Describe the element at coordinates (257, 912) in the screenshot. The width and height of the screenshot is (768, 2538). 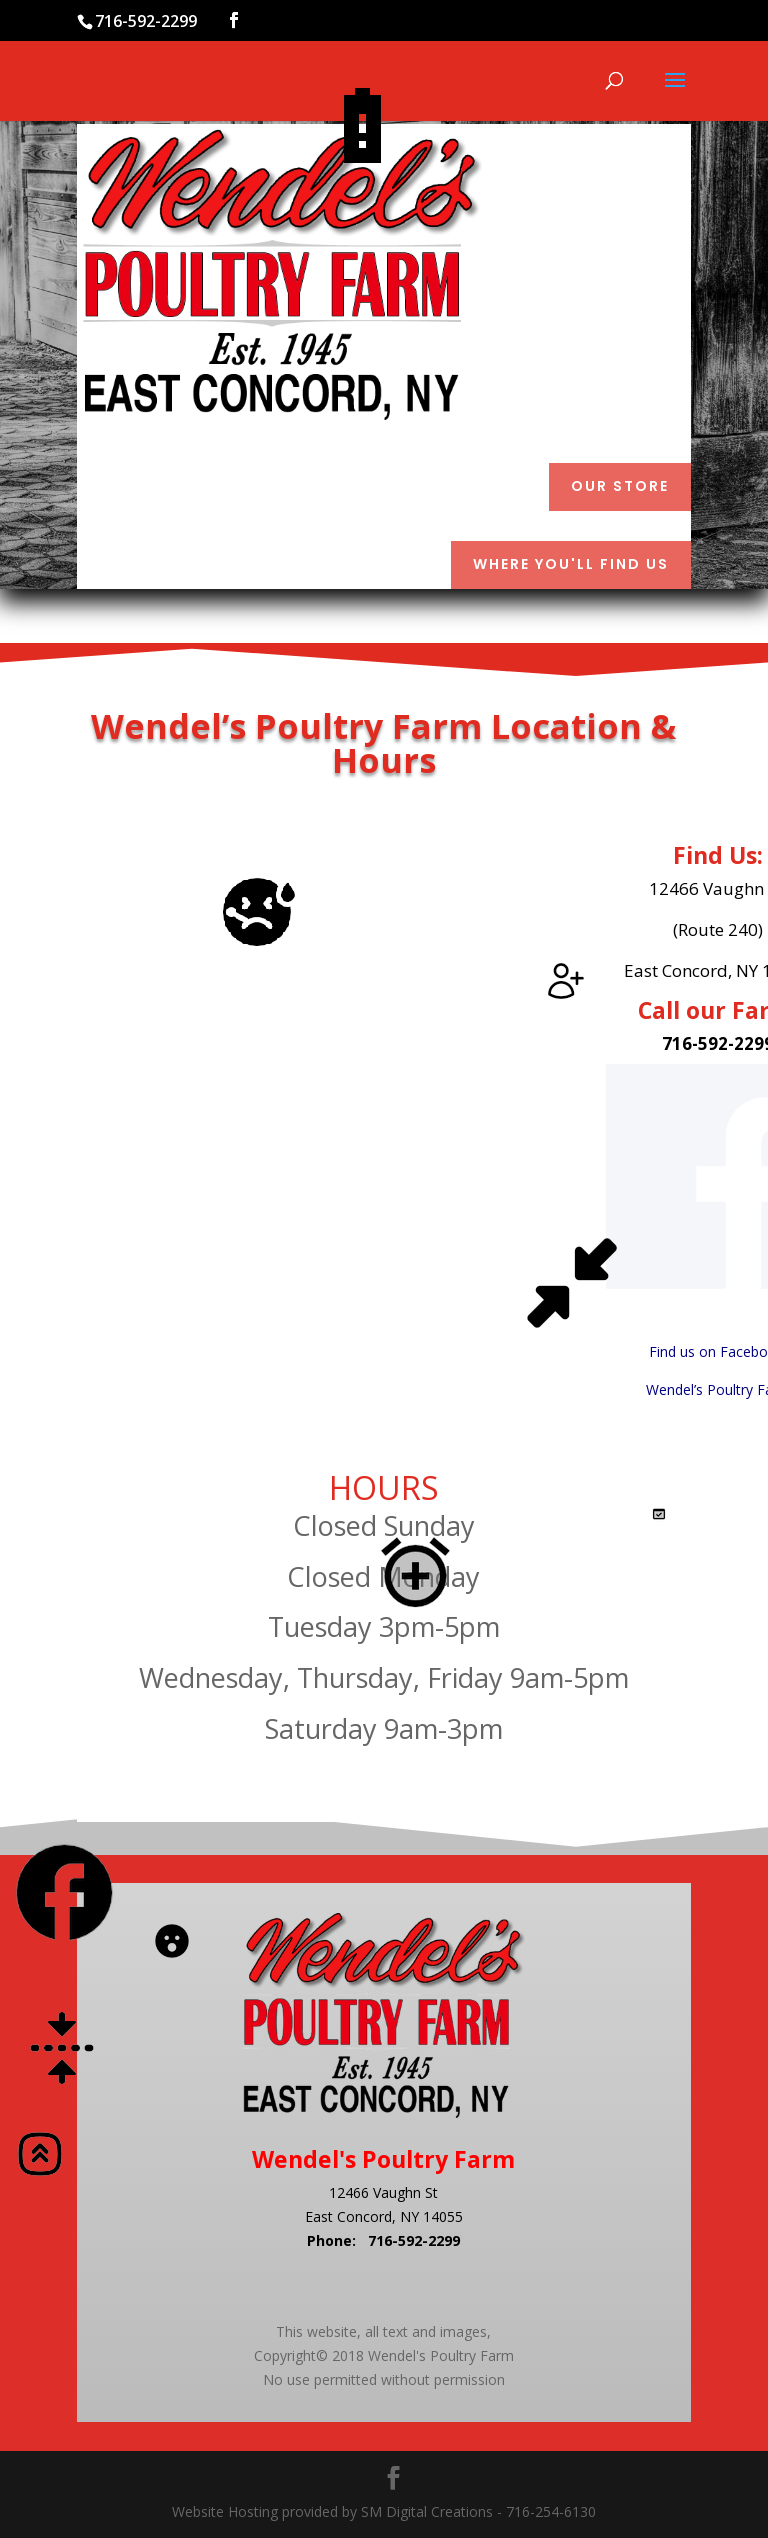
I see `report feeling unwell or sick` at that location.